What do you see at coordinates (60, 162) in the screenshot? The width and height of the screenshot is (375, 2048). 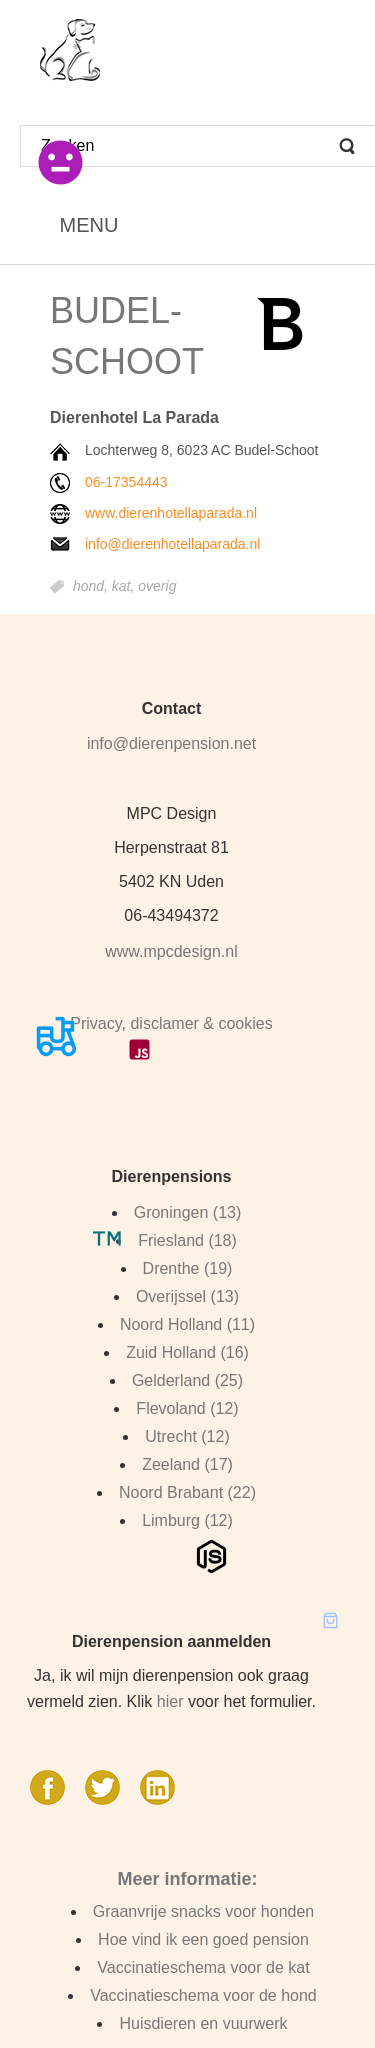 I see `indicates neutral feedback or rating` at bounding box center [60, 162].